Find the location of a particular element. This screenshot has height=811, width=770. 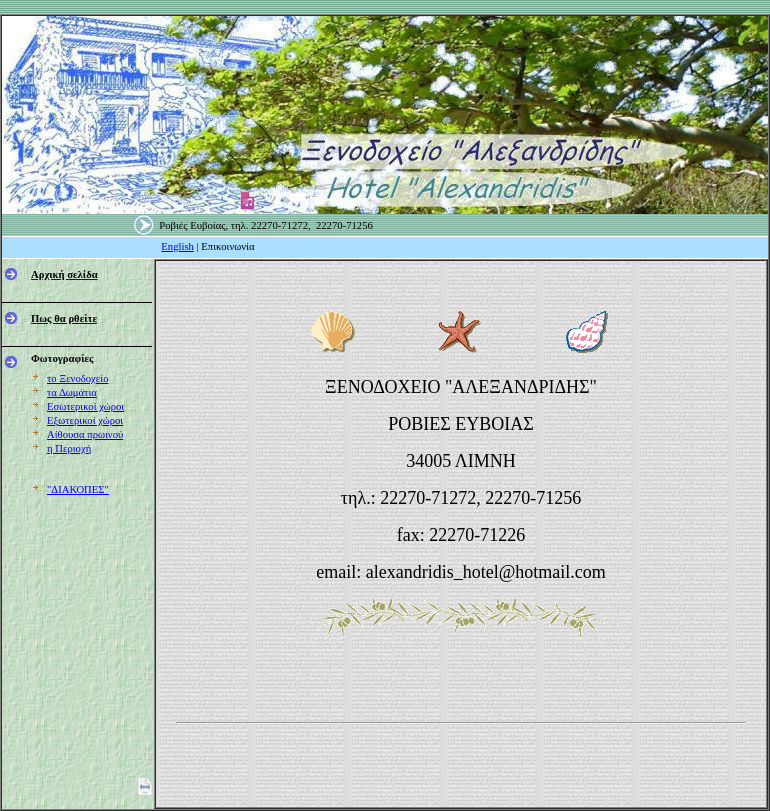

audio playlist file type indicator is located at coordinates (247, 200).